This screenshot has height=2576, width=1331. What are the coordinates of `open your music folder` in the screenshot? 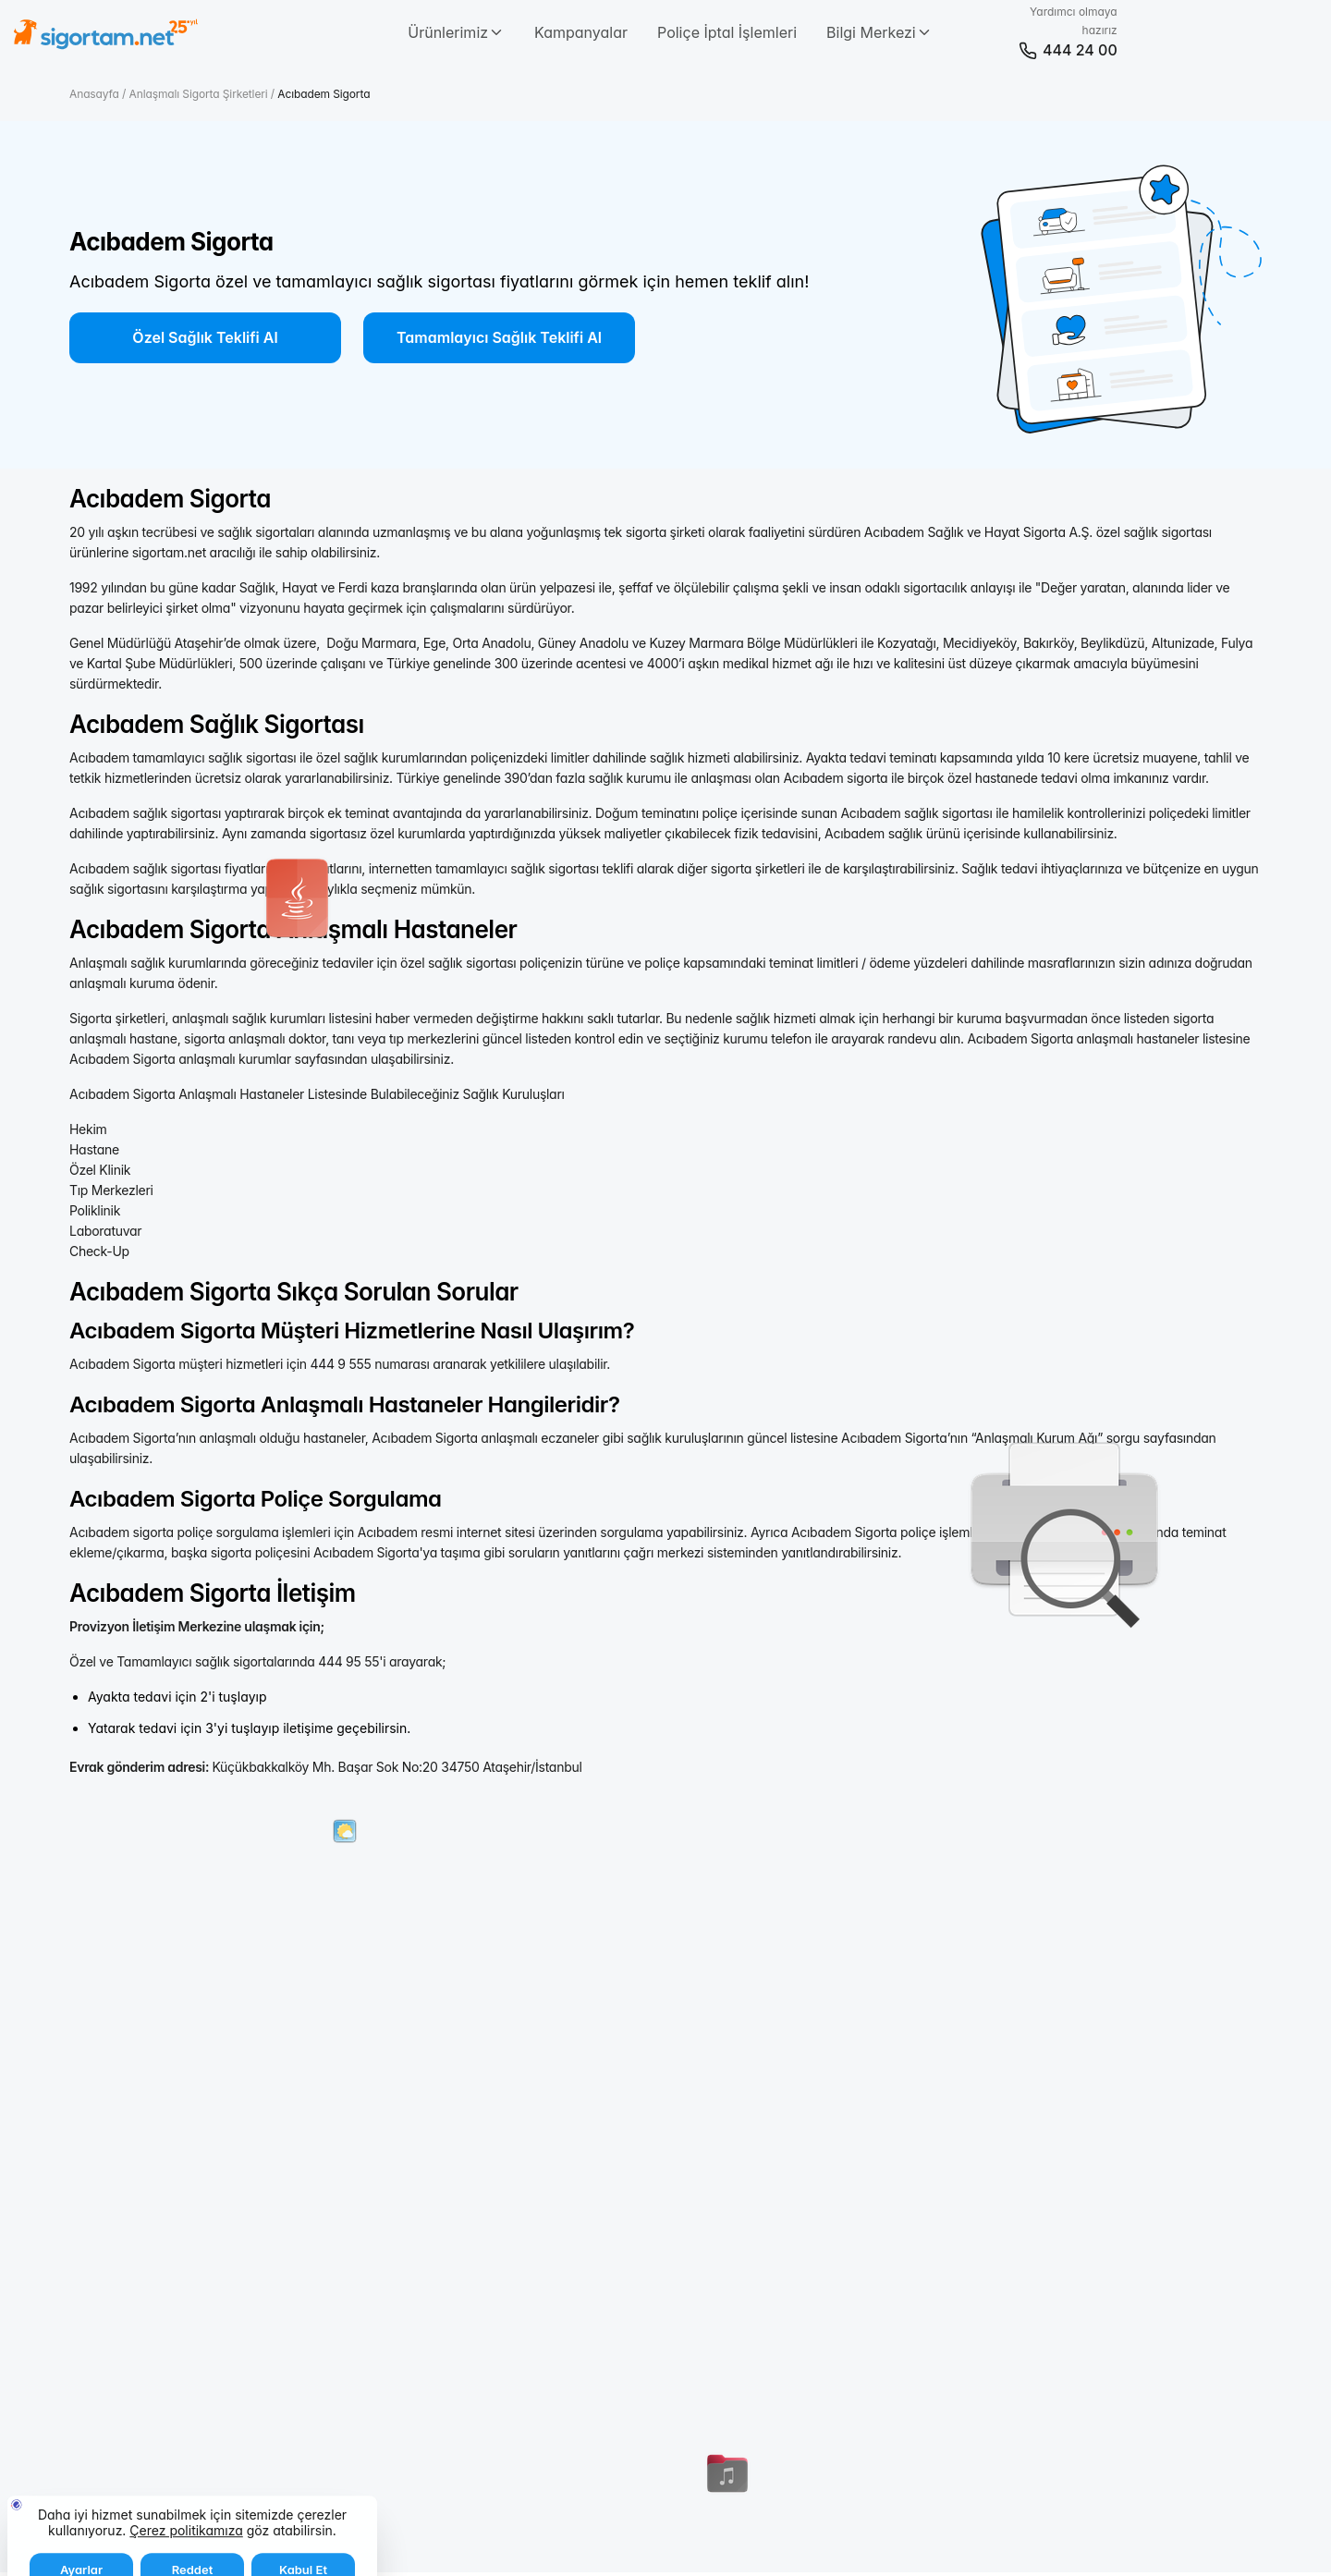 It's located at (727, 2473).